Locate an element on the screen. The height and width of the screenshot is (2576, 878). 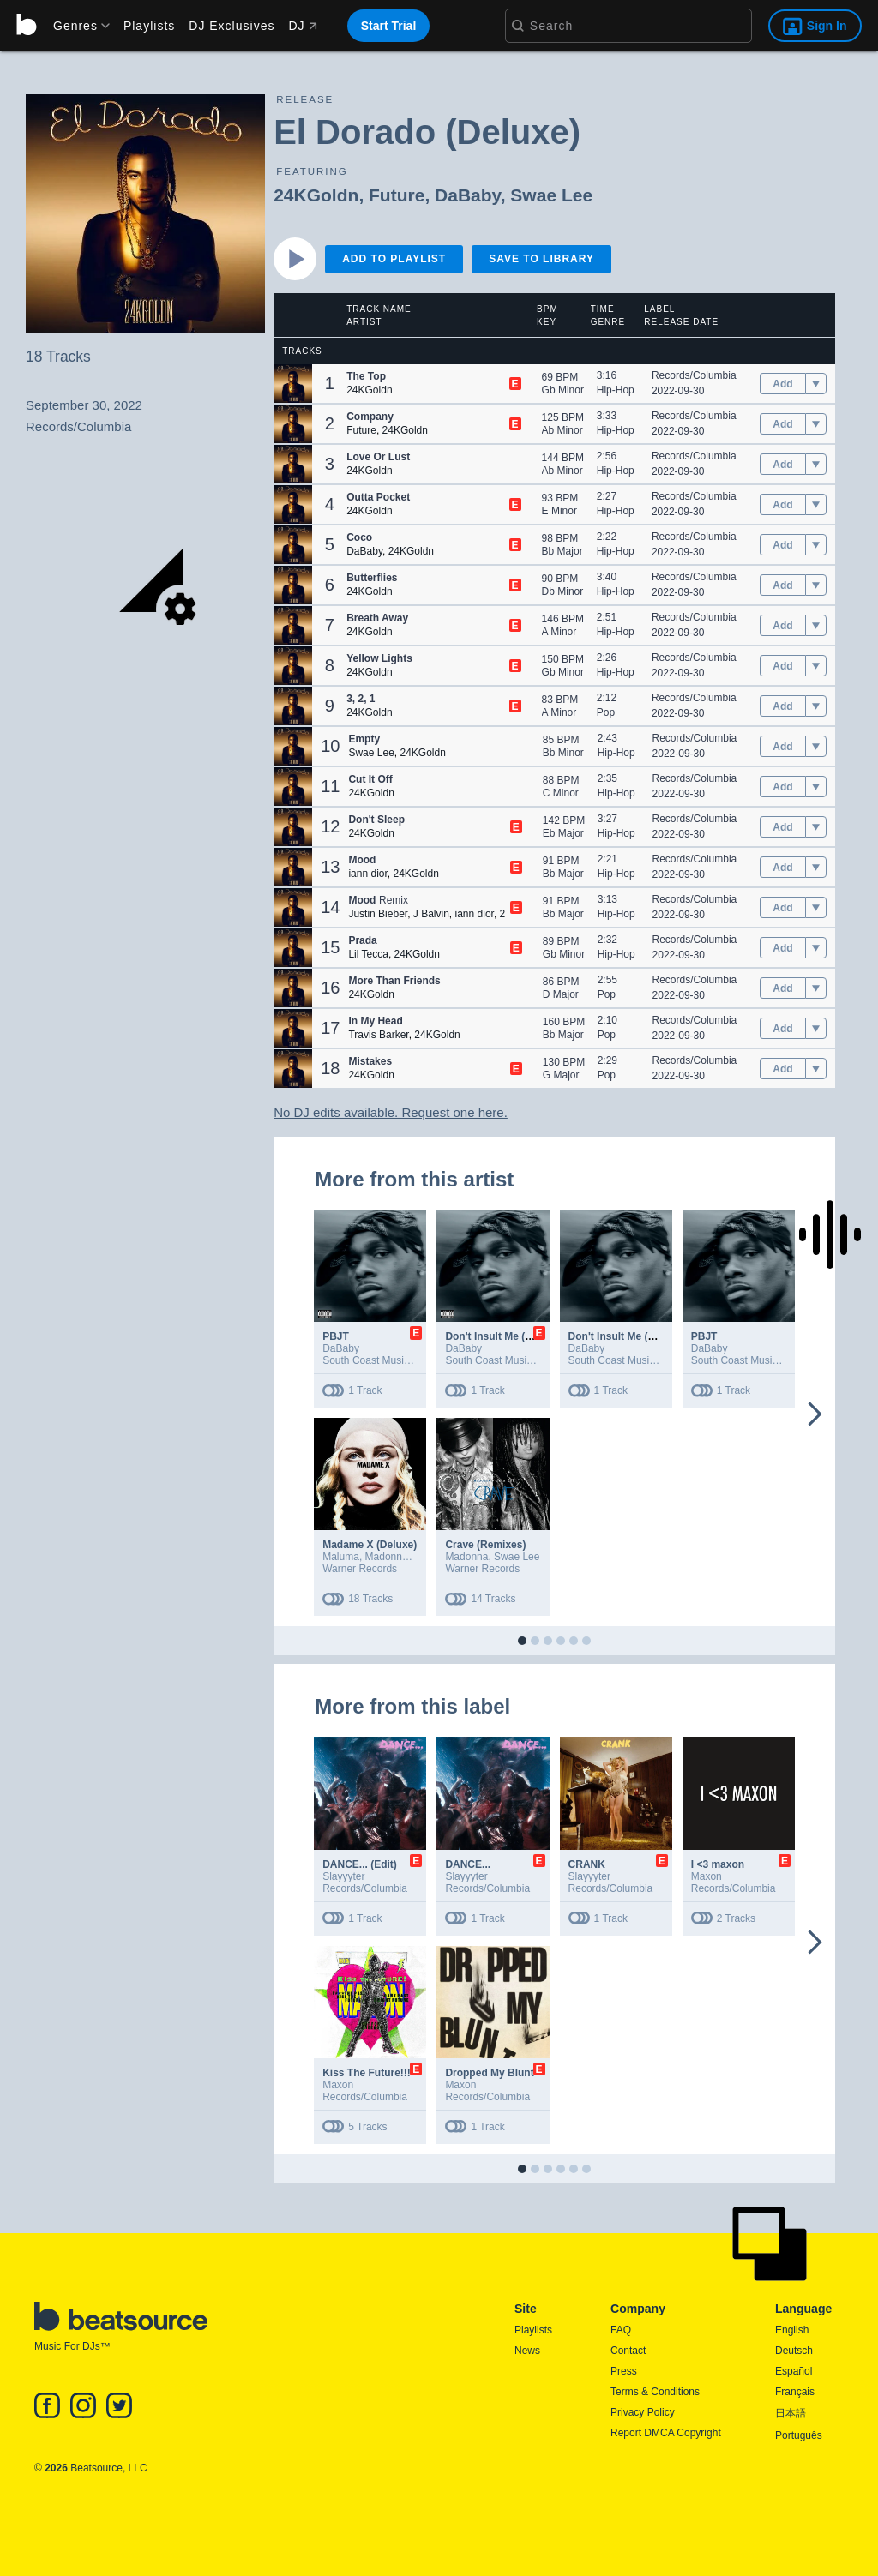
subtract or remove a layer from selection is located at coordinates (769, 2243).